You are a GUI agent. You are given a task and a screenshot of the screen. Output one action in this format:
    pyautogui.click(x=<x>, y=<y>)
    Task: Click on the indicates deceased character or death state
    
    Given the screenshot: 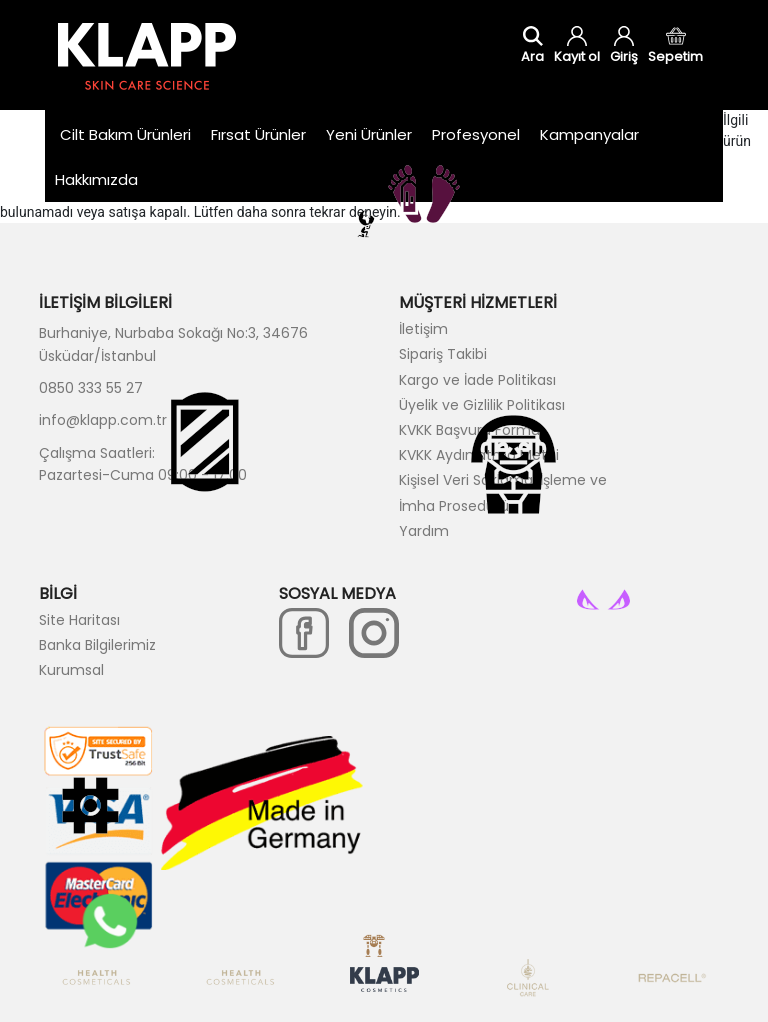 What is the action you would take?
    pyautogui.click(x=424, y=194)
    